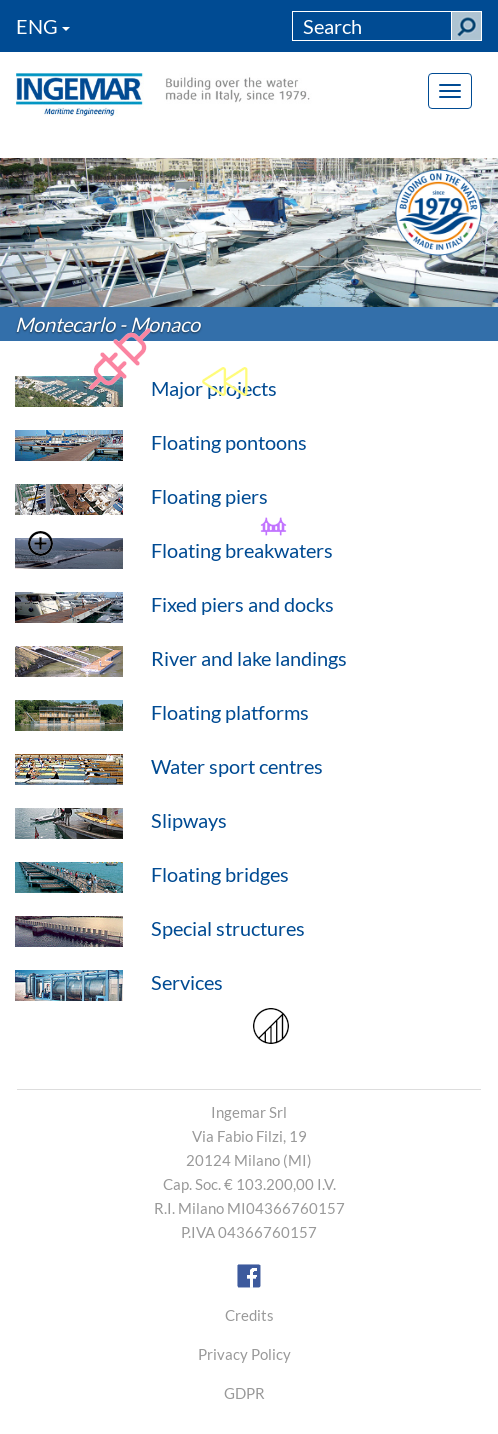  What do you see at coordinates (40, 543) in the screenshot?
I see `add a new item` at bounding box center [40, 543].